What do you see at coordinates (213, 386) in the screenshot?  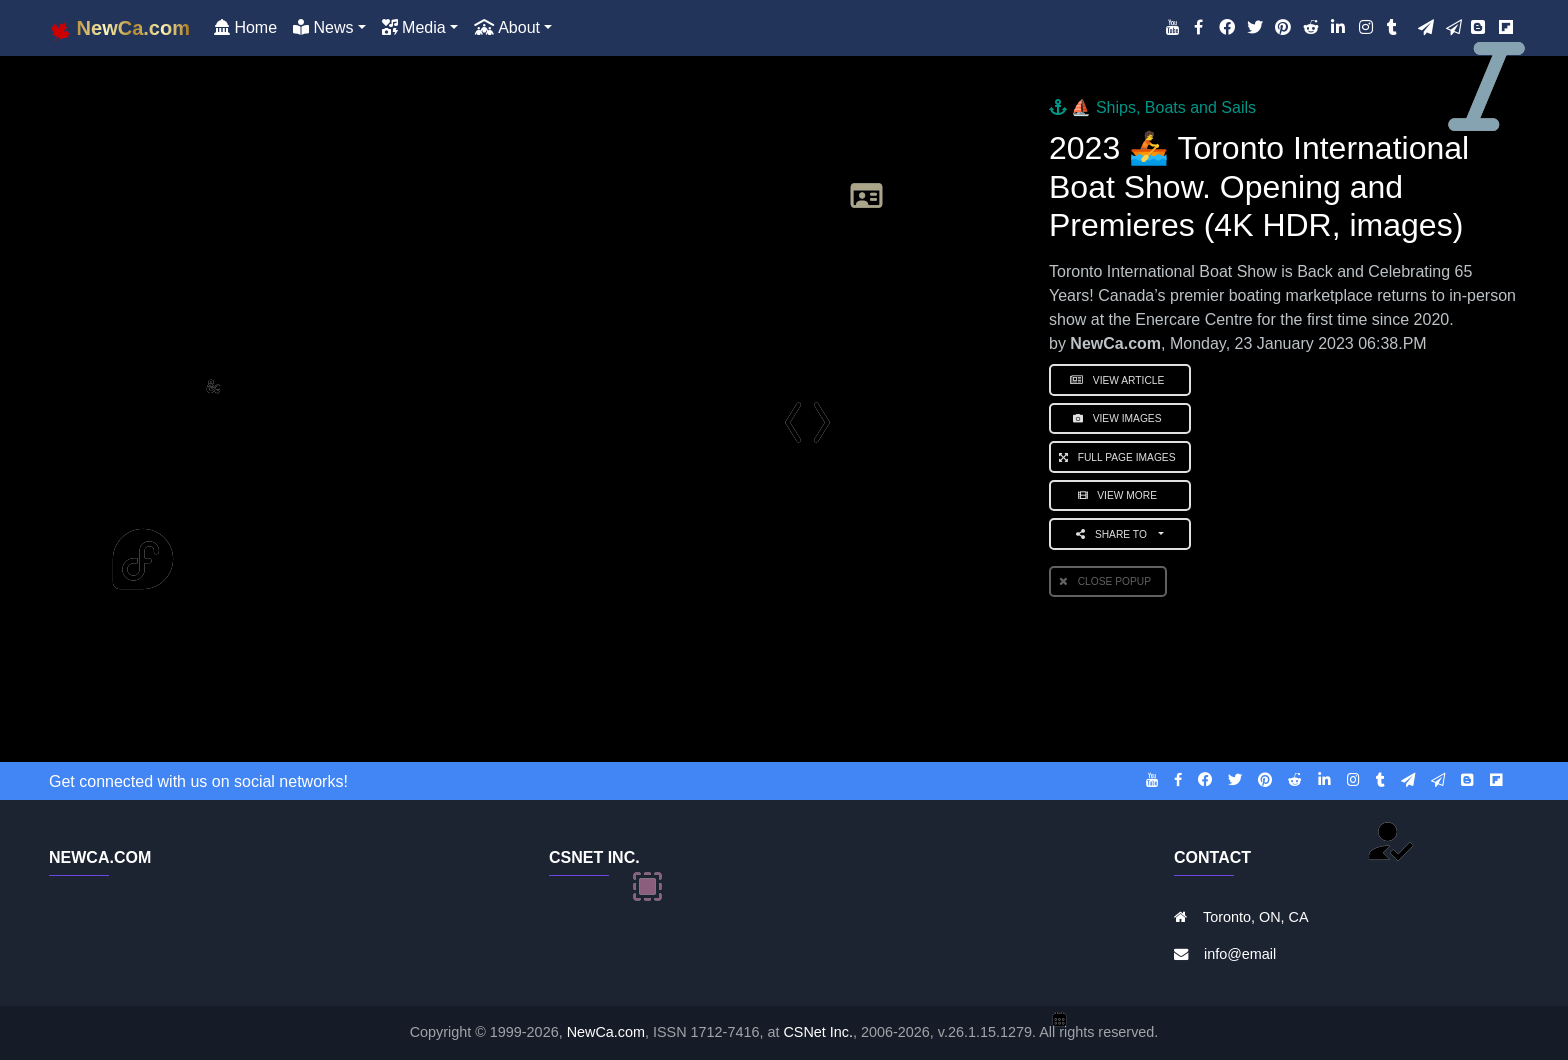 I see `Dungeons & Dragons logo` at bounding box center [213, 386].